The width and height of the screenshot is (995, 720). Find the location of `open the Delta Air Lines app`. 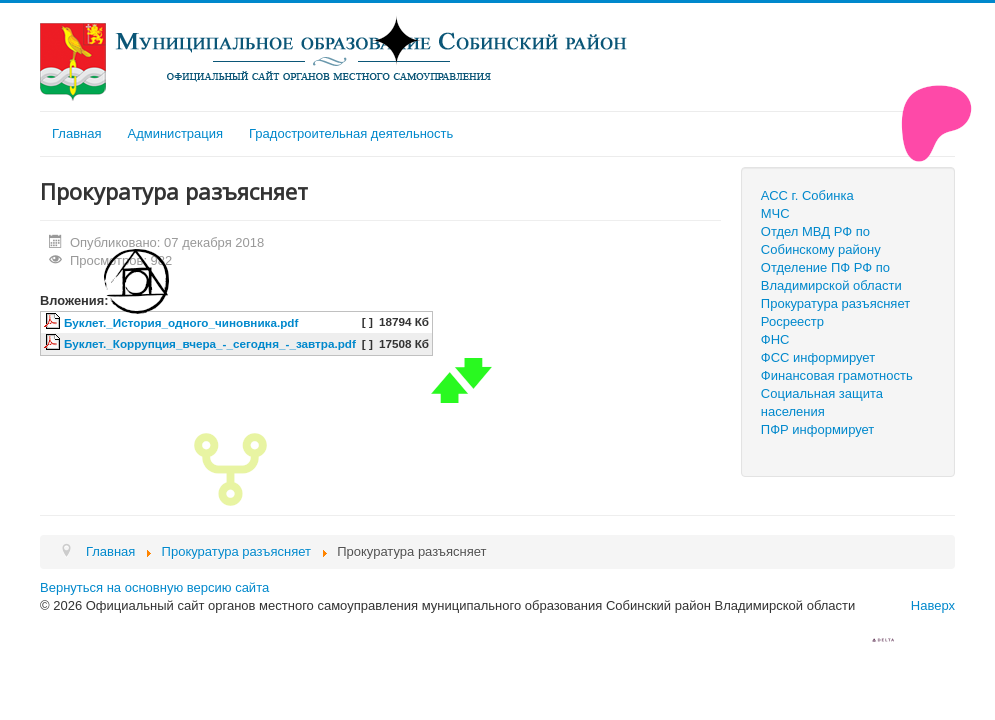

open the Delta Air Lines app is located at coordinates (883, 640).